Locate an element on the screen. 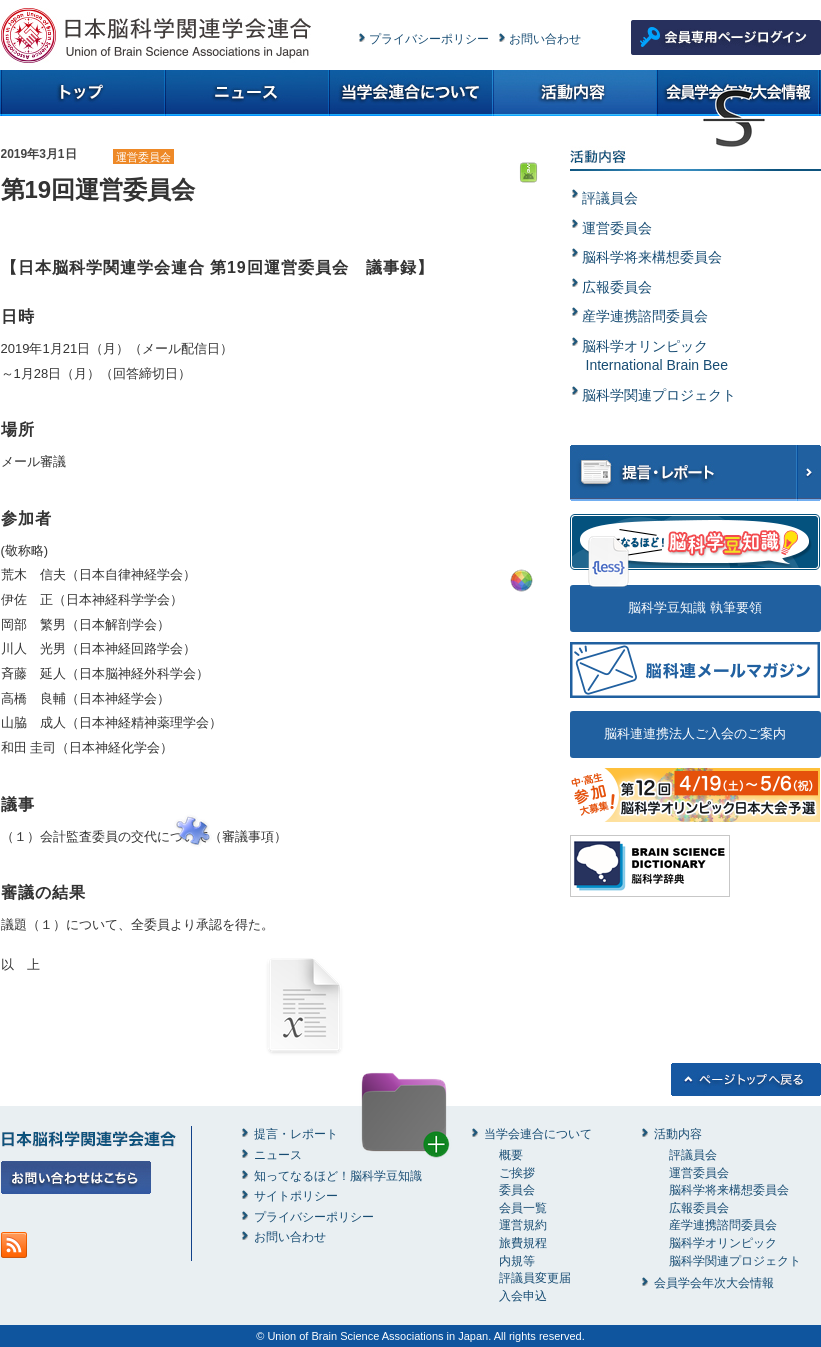  create a new folder is located at coordinates (404, 1112).